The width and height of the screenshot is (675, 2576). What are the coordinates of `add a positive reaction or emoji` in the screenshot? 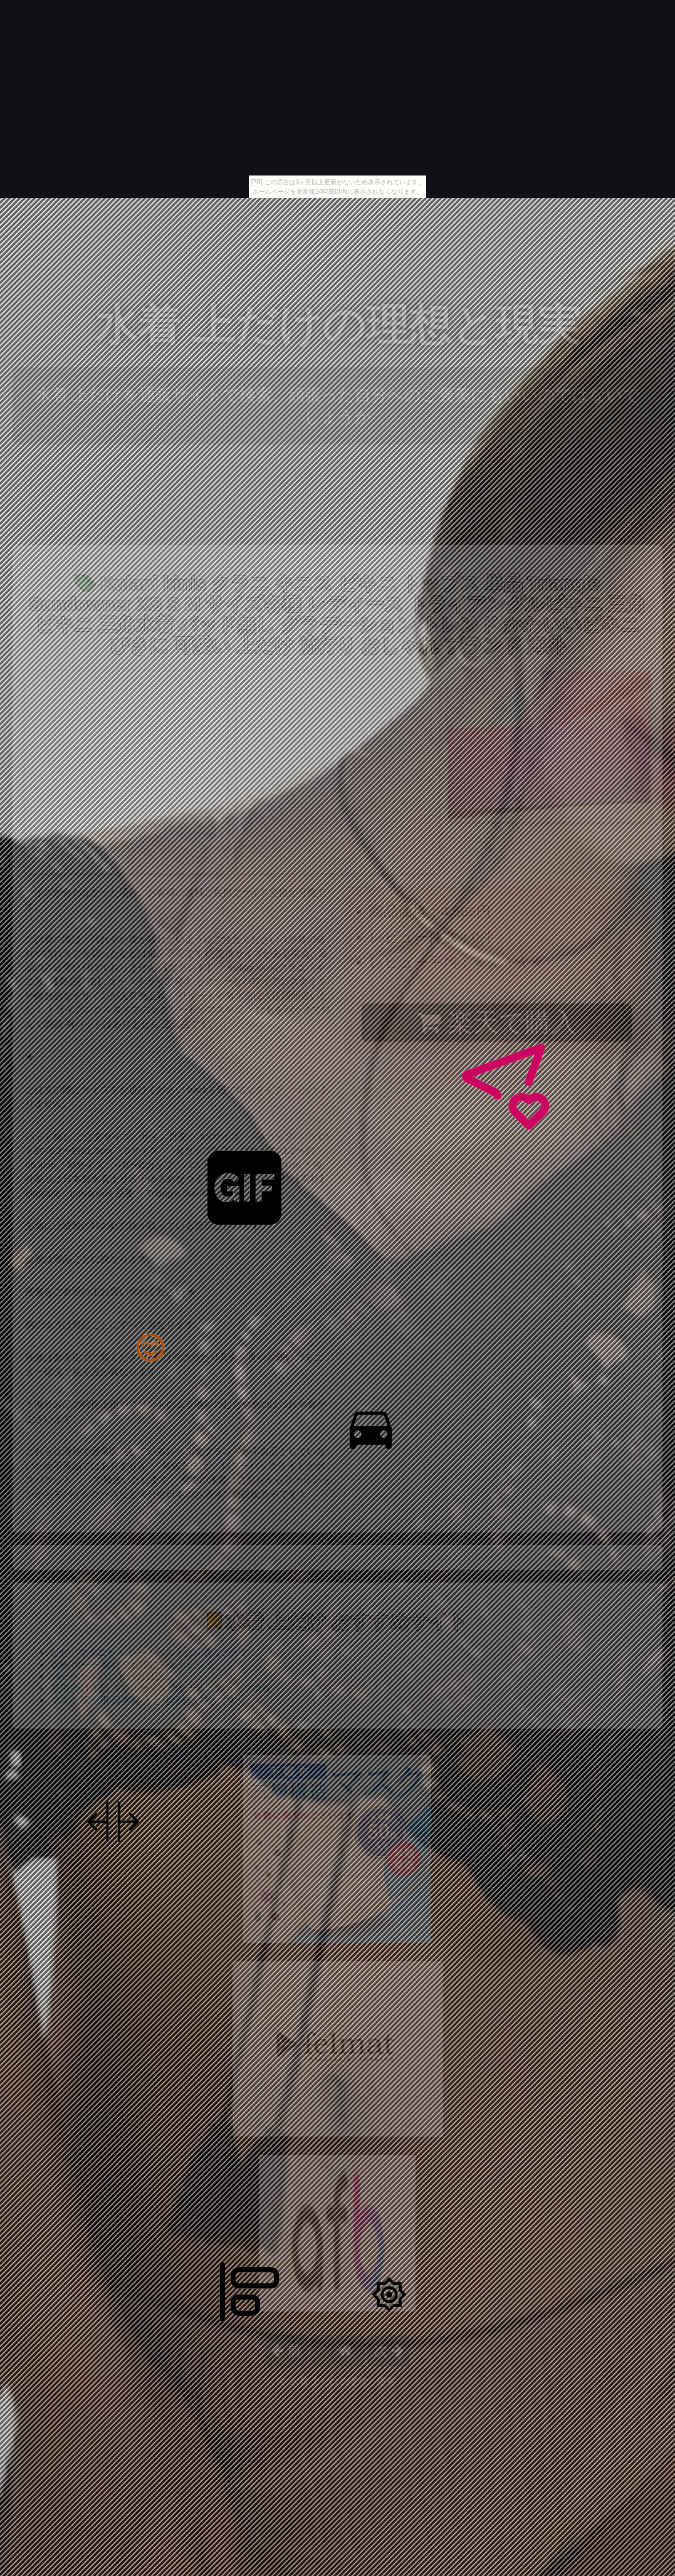 It's located at (150, 1348).